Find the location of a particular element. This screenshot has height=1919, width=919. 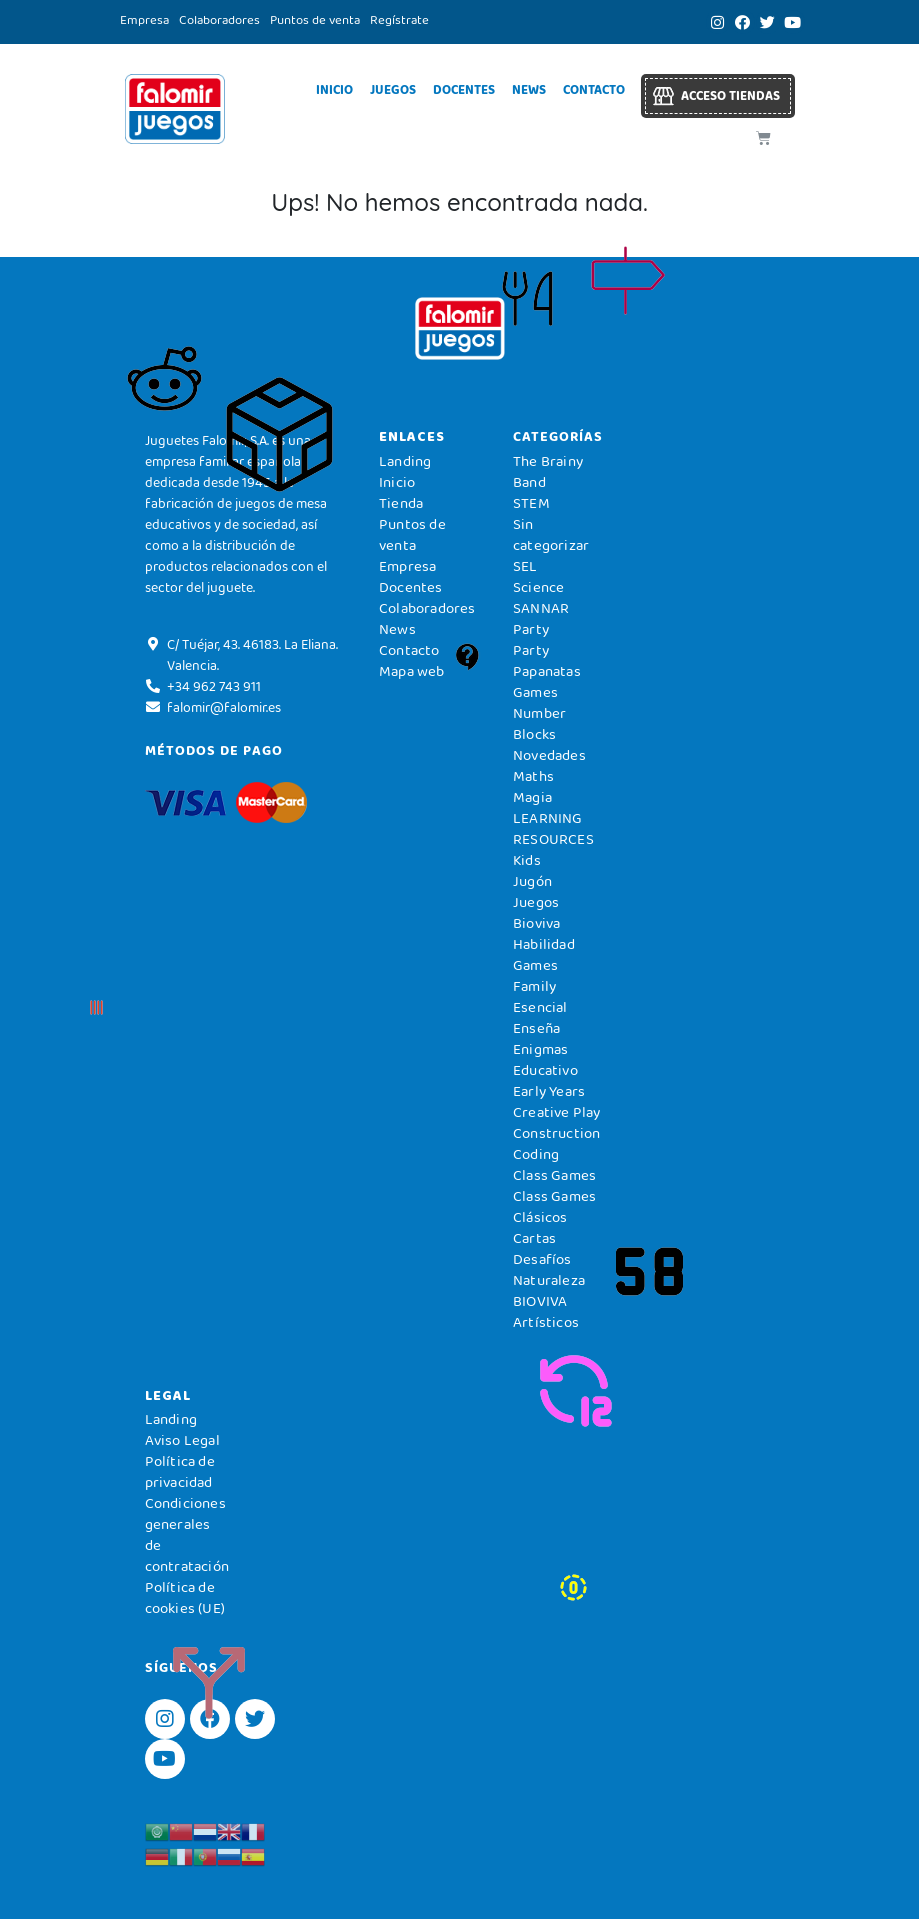

split into two paths or options is located at coordinates (209, 1683).